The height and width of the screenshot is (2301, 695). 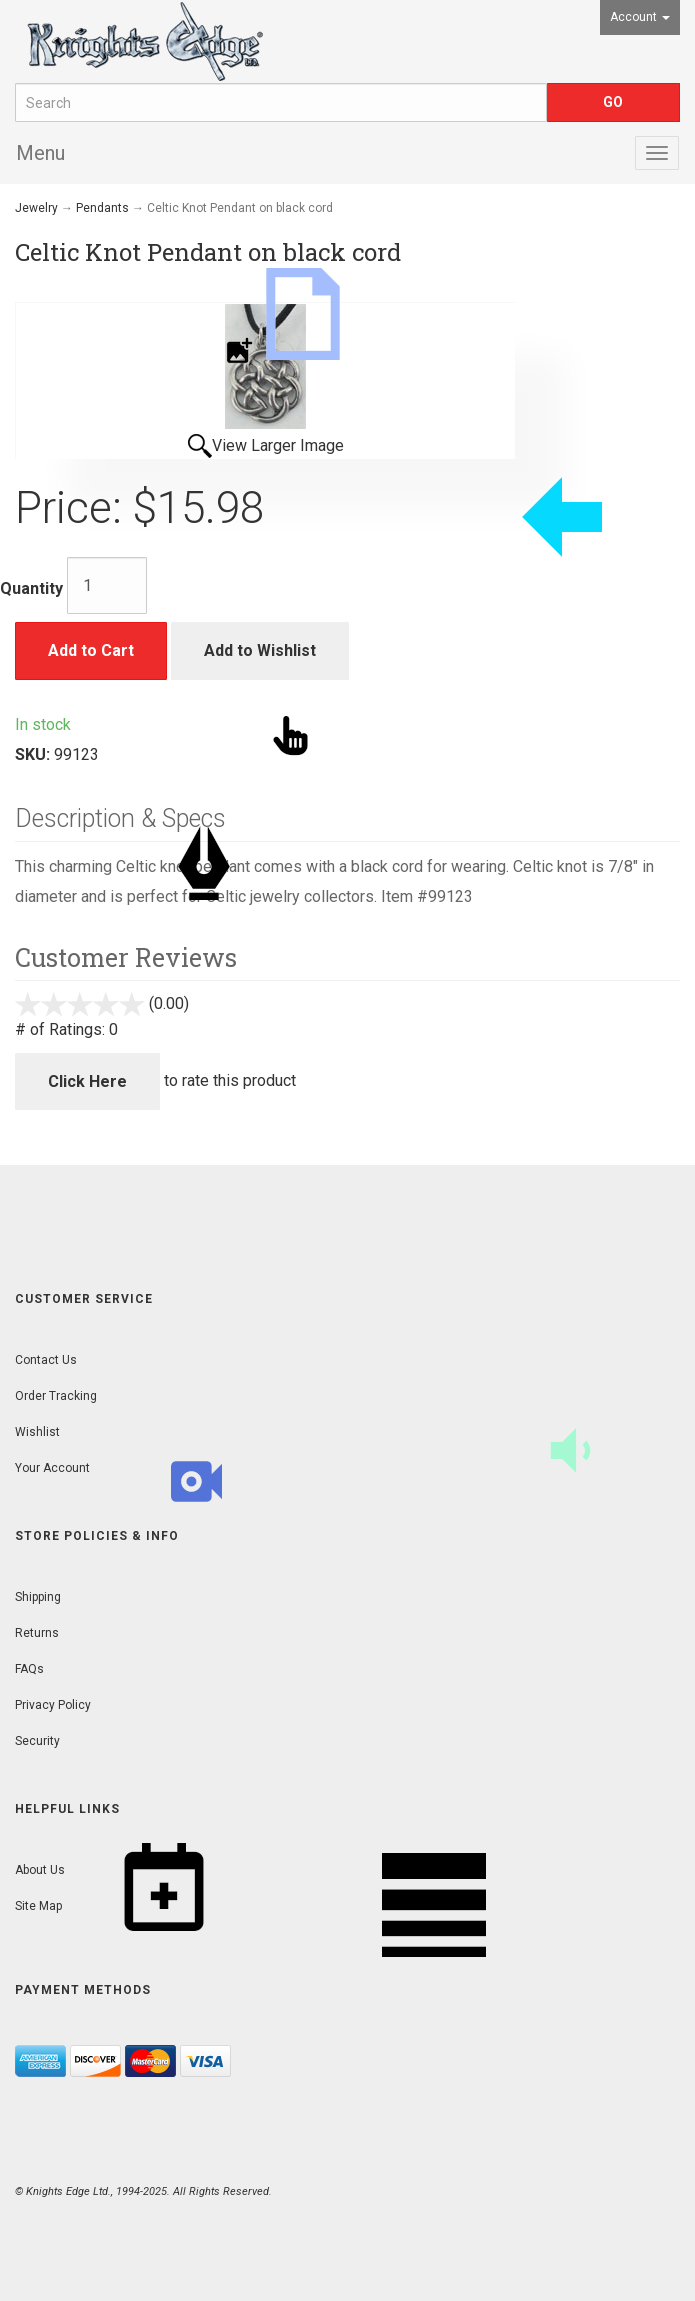 I want to click on access vector drawing tools, so click(x=204, y=863).